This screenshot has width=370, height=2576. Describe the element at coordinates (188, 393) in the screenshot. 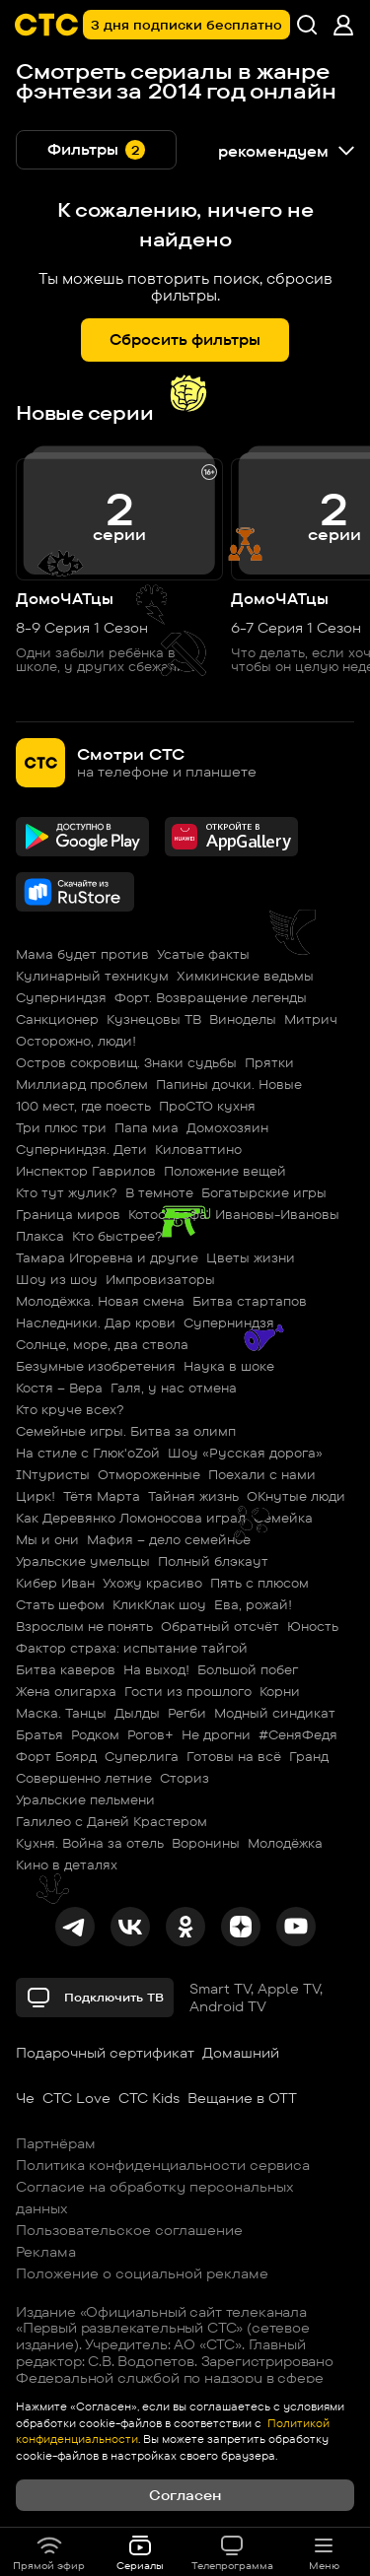

I see `cabbage vegetable item in a farming or cooking game` at that location.